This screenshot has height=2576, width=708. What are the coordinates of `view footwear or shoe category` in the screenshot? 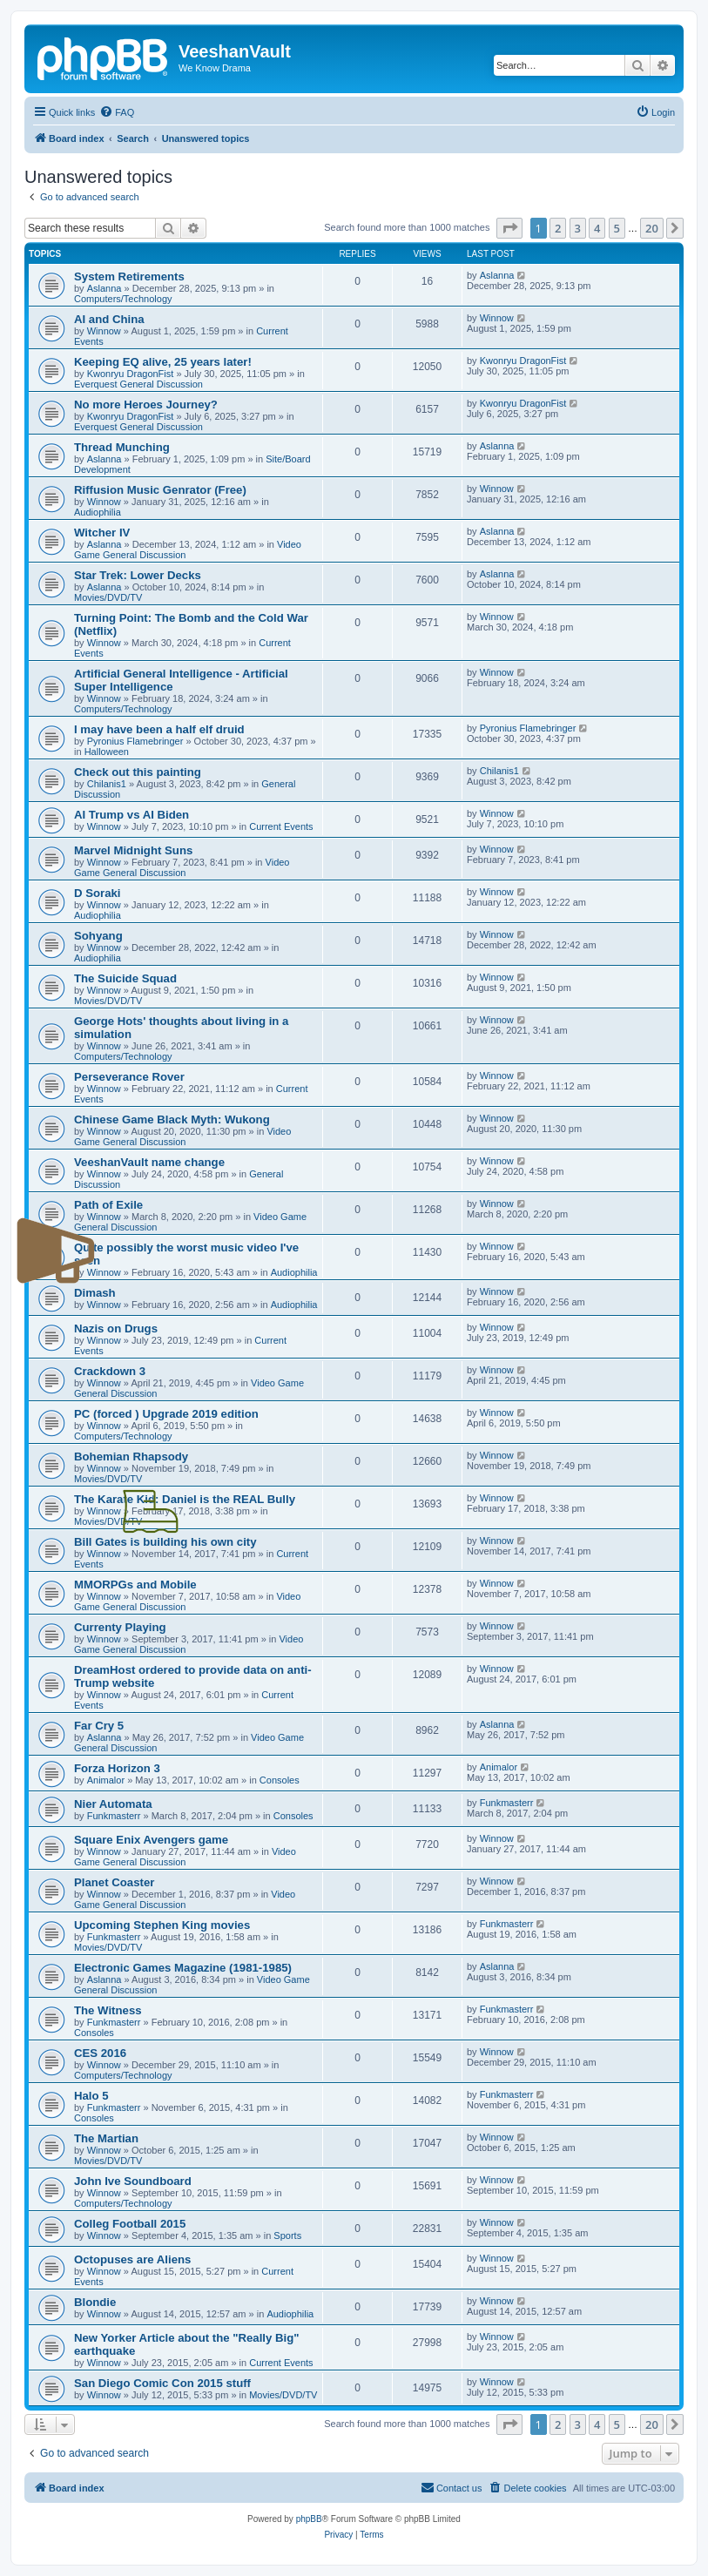 It's located at (148, 1511).